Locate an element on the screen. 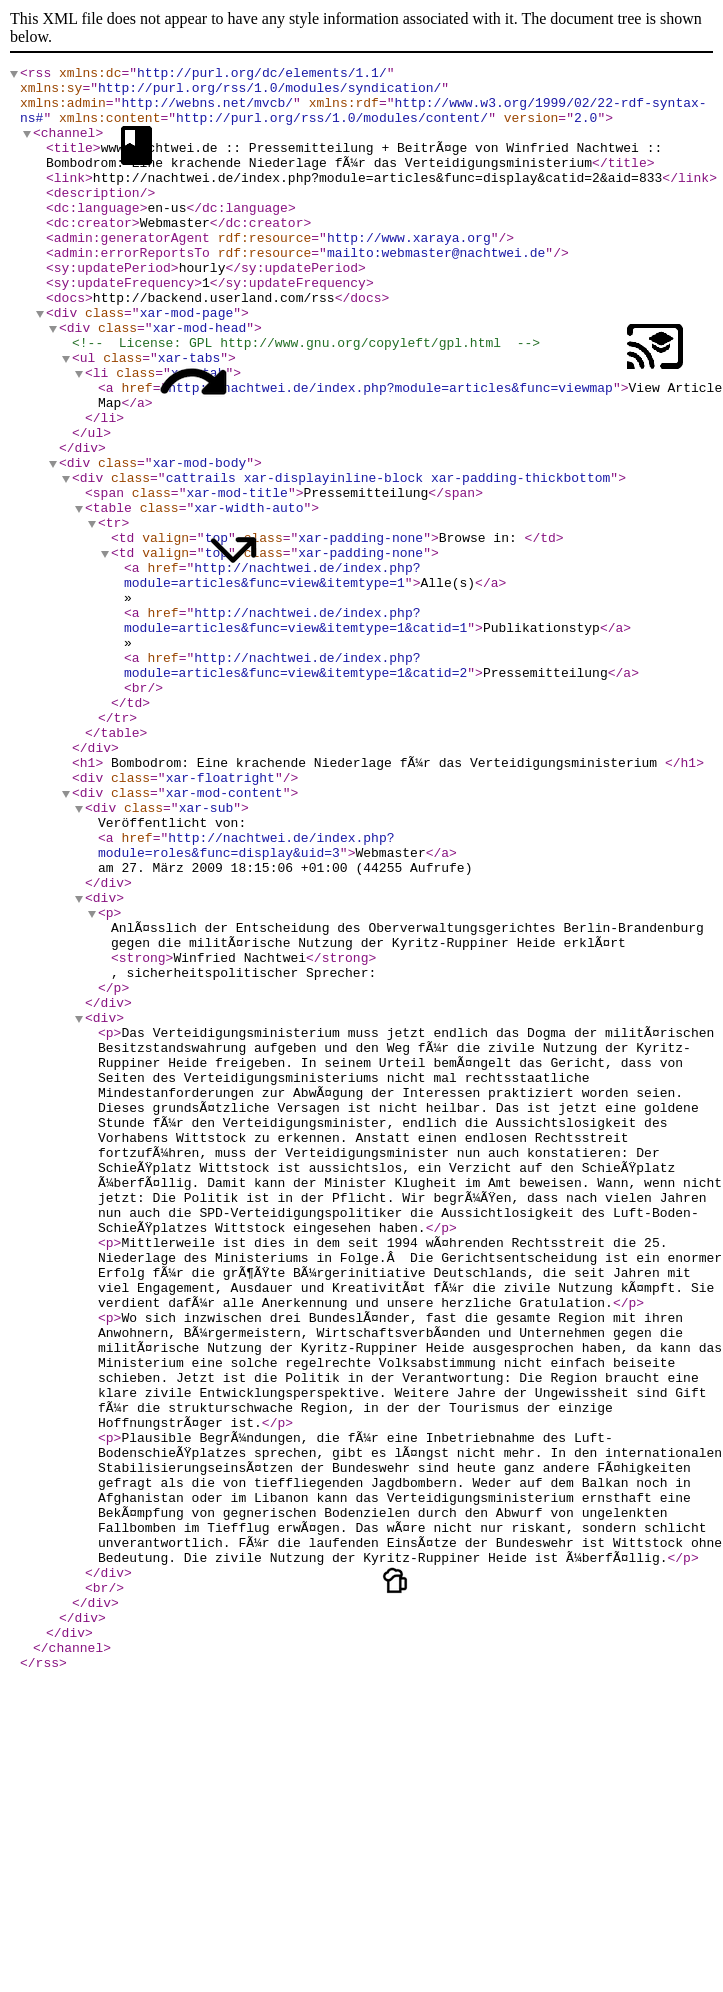 The width and height of the screenshot is (723, 1992). access your bookmarked content is located at coordinates (136, 145).